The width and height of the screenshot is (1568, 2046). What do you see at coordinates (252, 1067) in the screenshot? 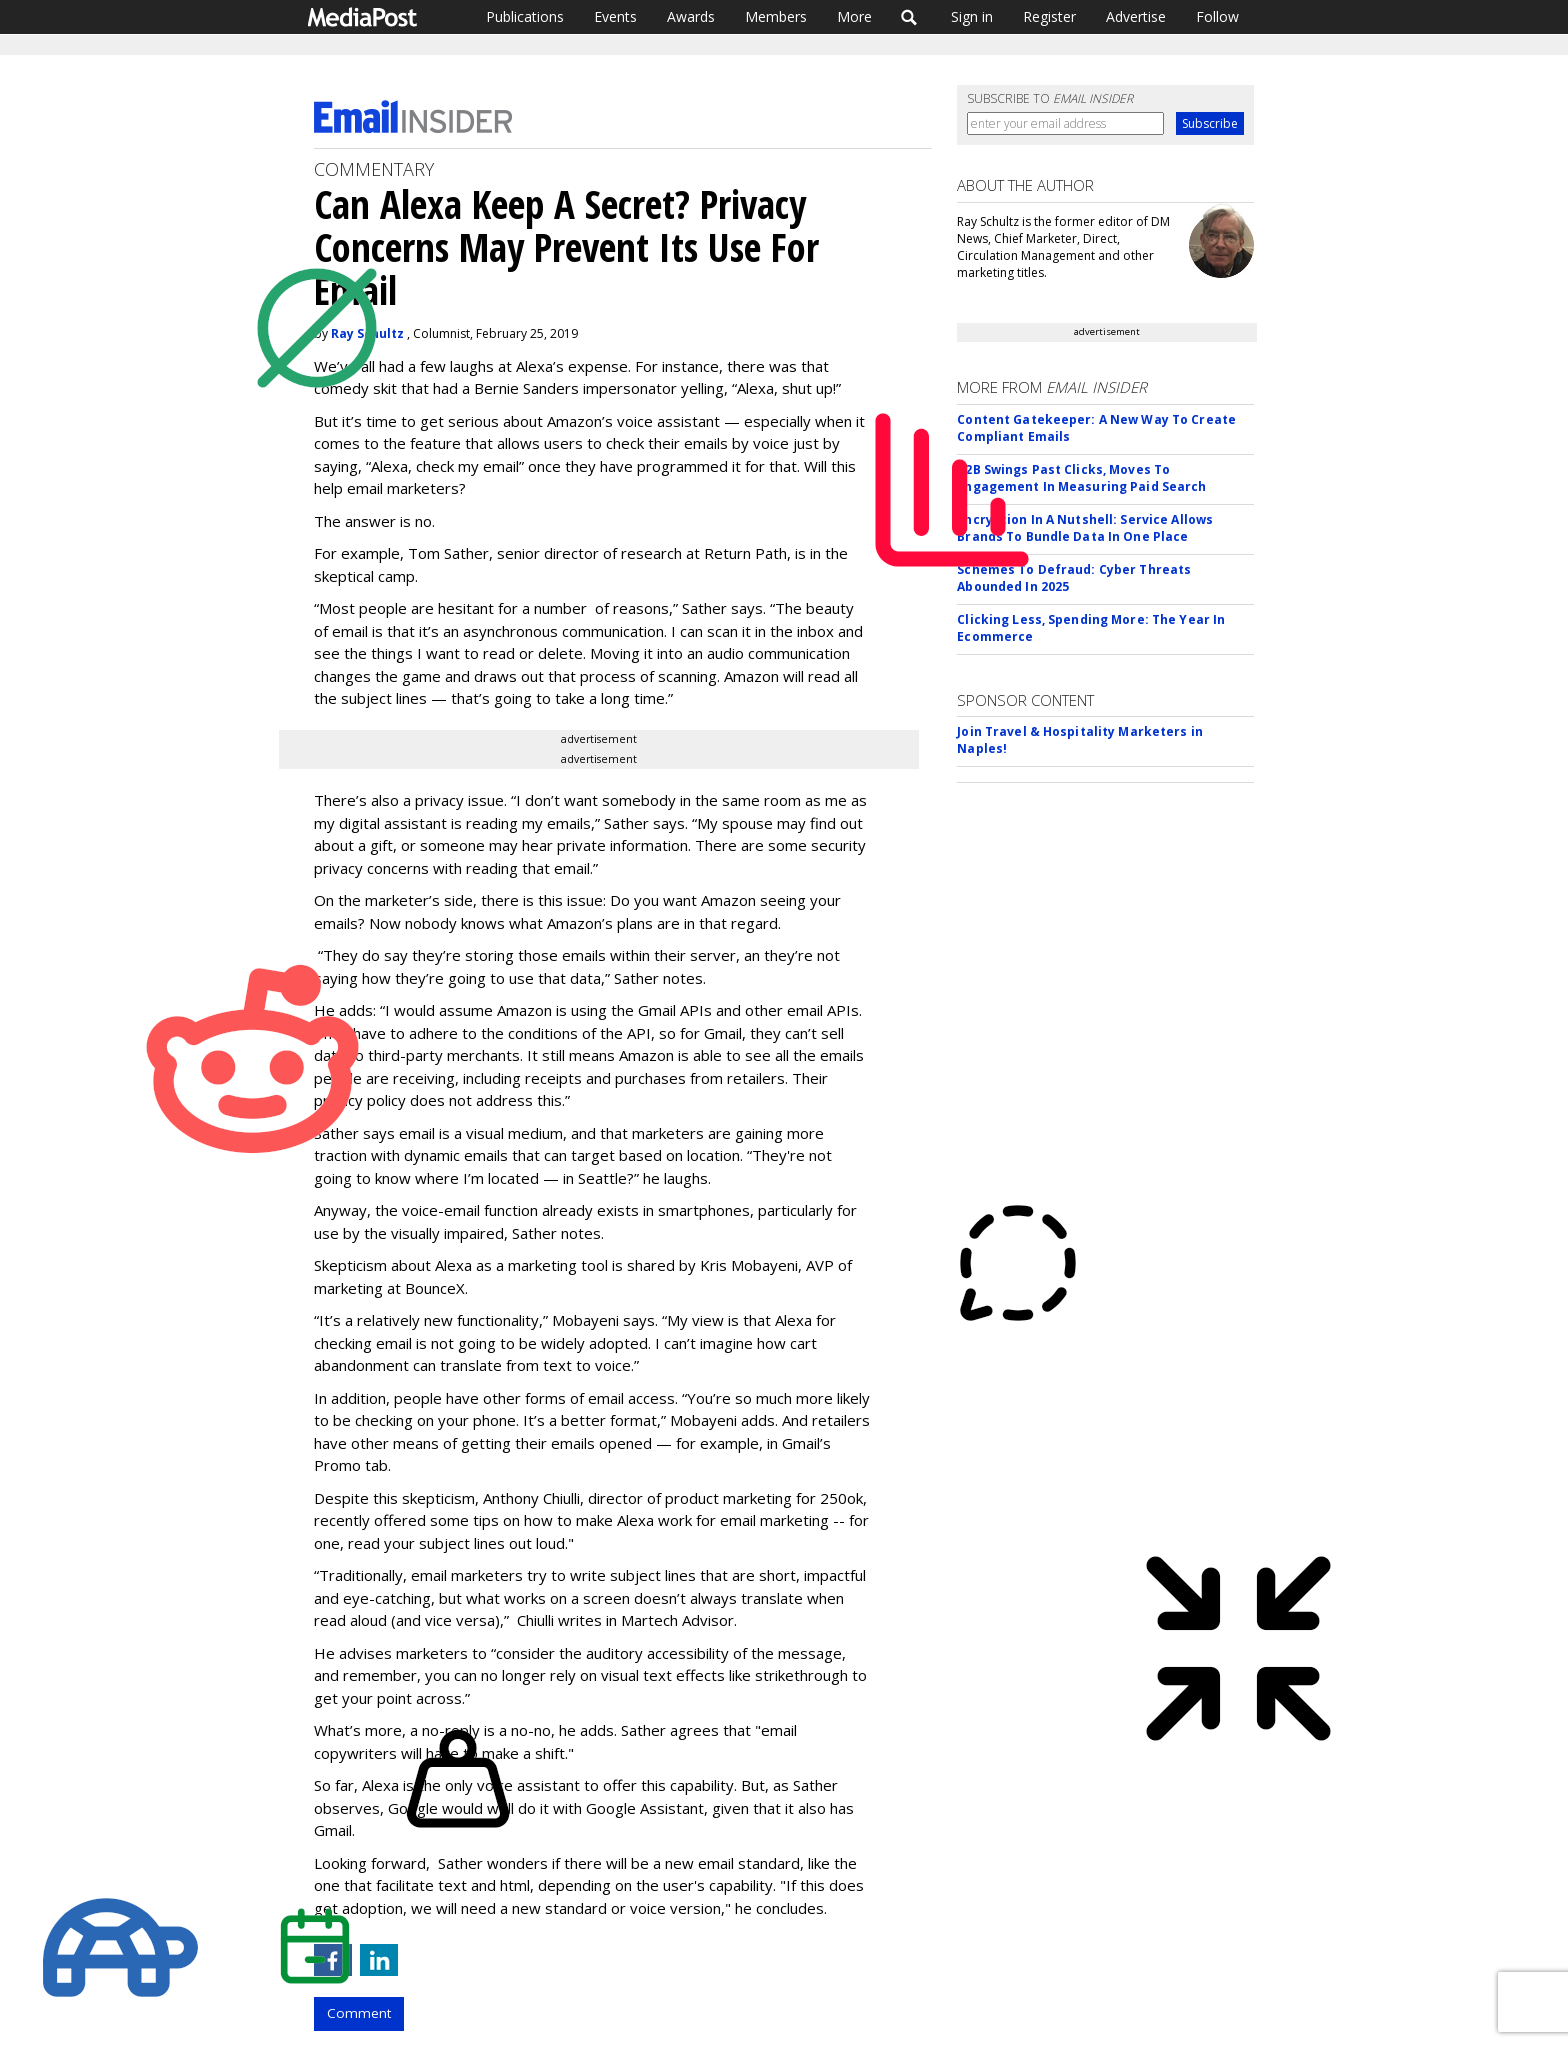
I see `open the Reddit app` at bounding box center [252, 1067].